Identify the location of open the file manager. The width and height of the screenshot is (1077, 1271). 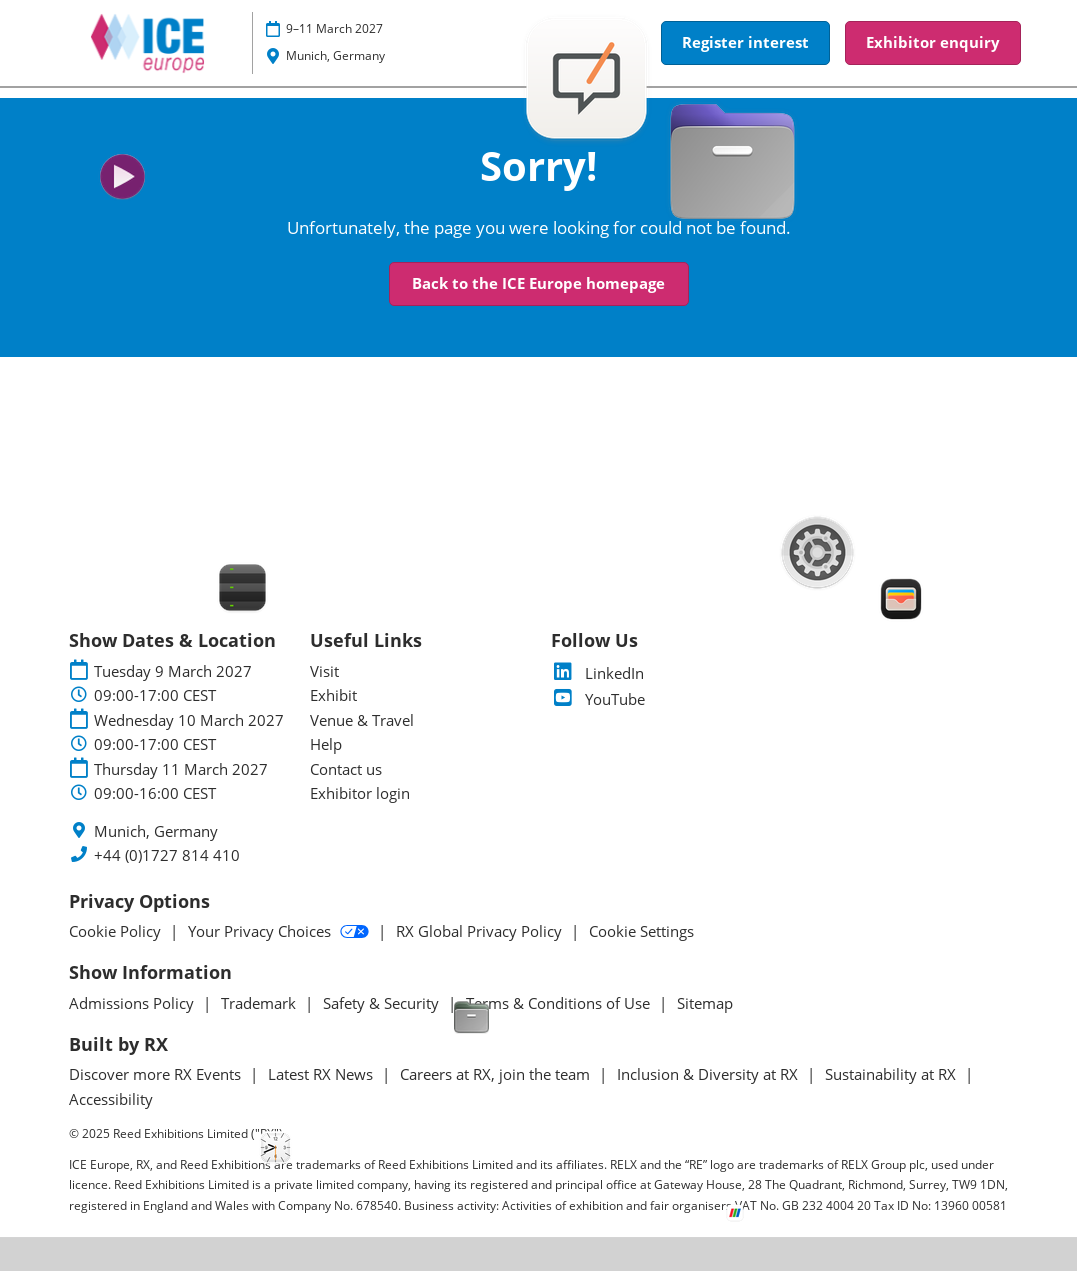
(471, 1016).